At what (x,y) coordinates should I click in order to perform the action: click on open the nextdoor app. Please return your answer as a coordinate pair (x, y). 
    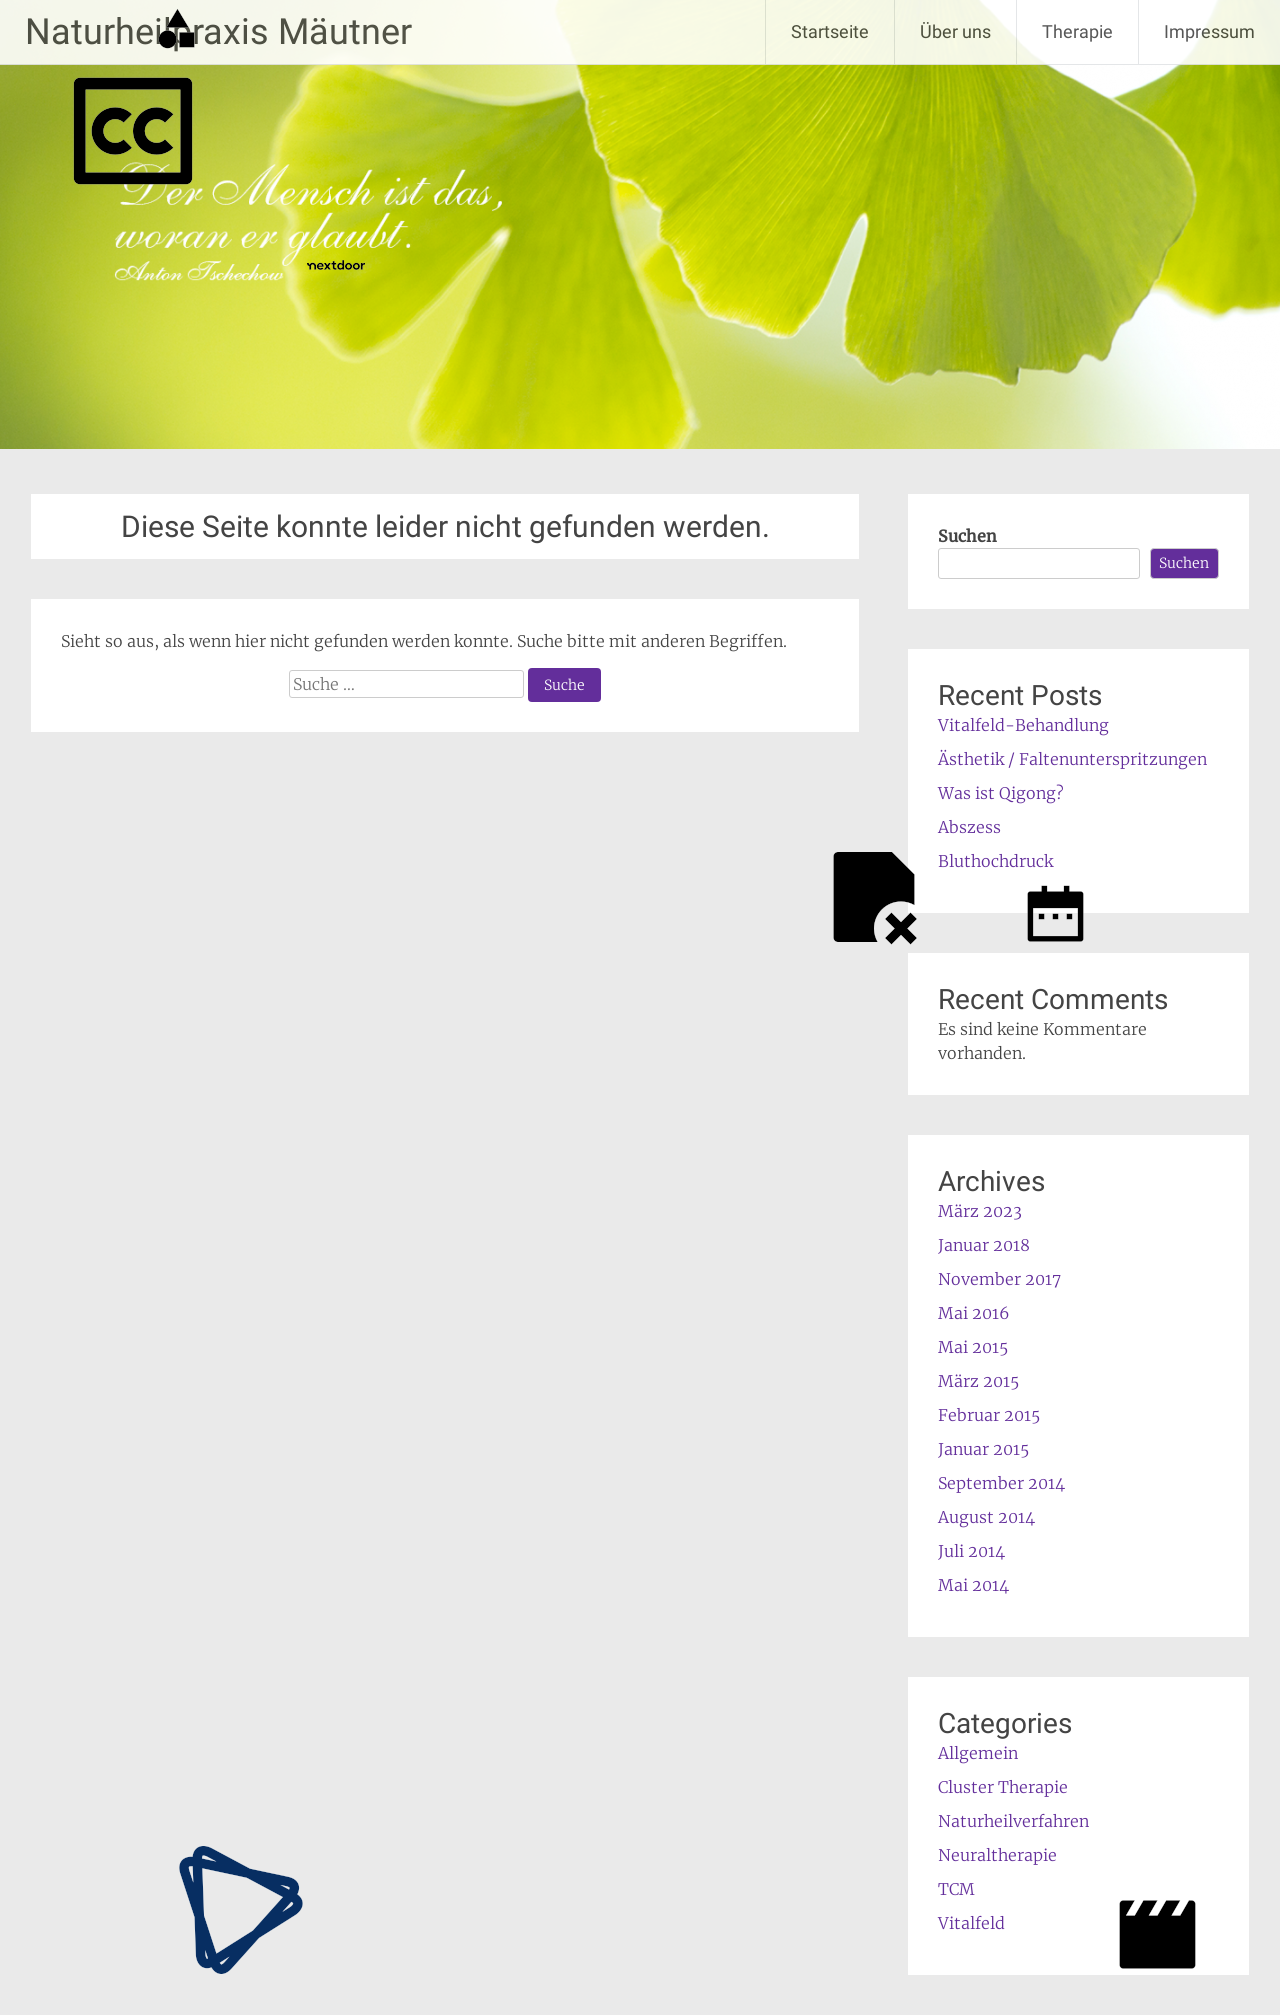
    Looking at the image, I should click on (336, 265).